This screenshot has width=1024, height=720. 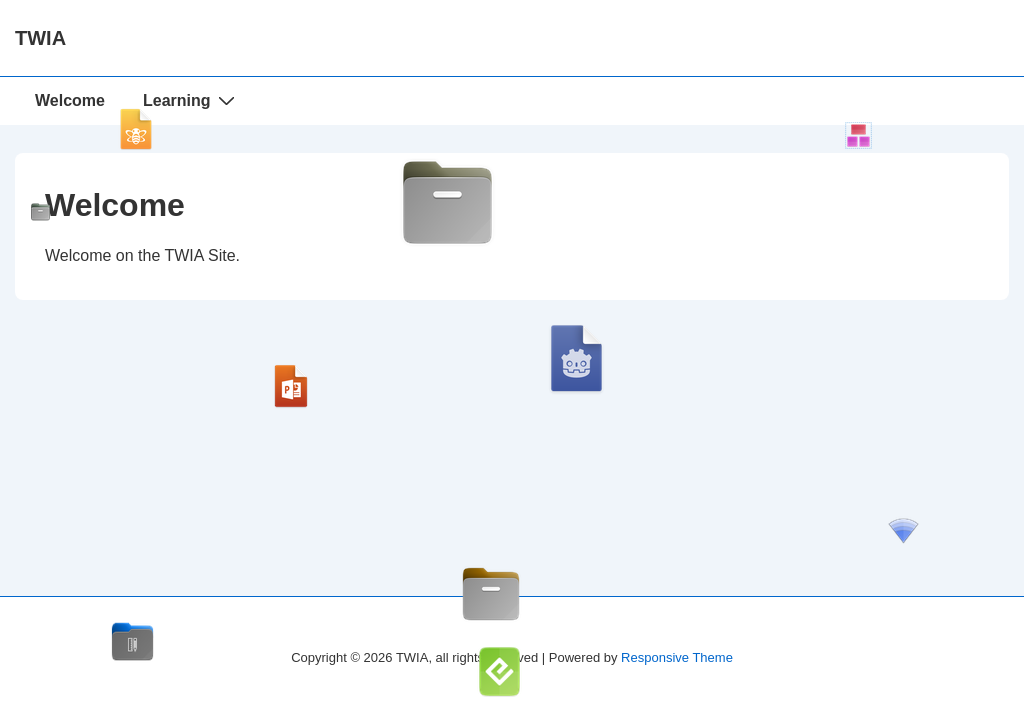 What do you see at coordinates (491, 594) in the screenshot?
I see `open file manager application` at bounding box center [491, 594].